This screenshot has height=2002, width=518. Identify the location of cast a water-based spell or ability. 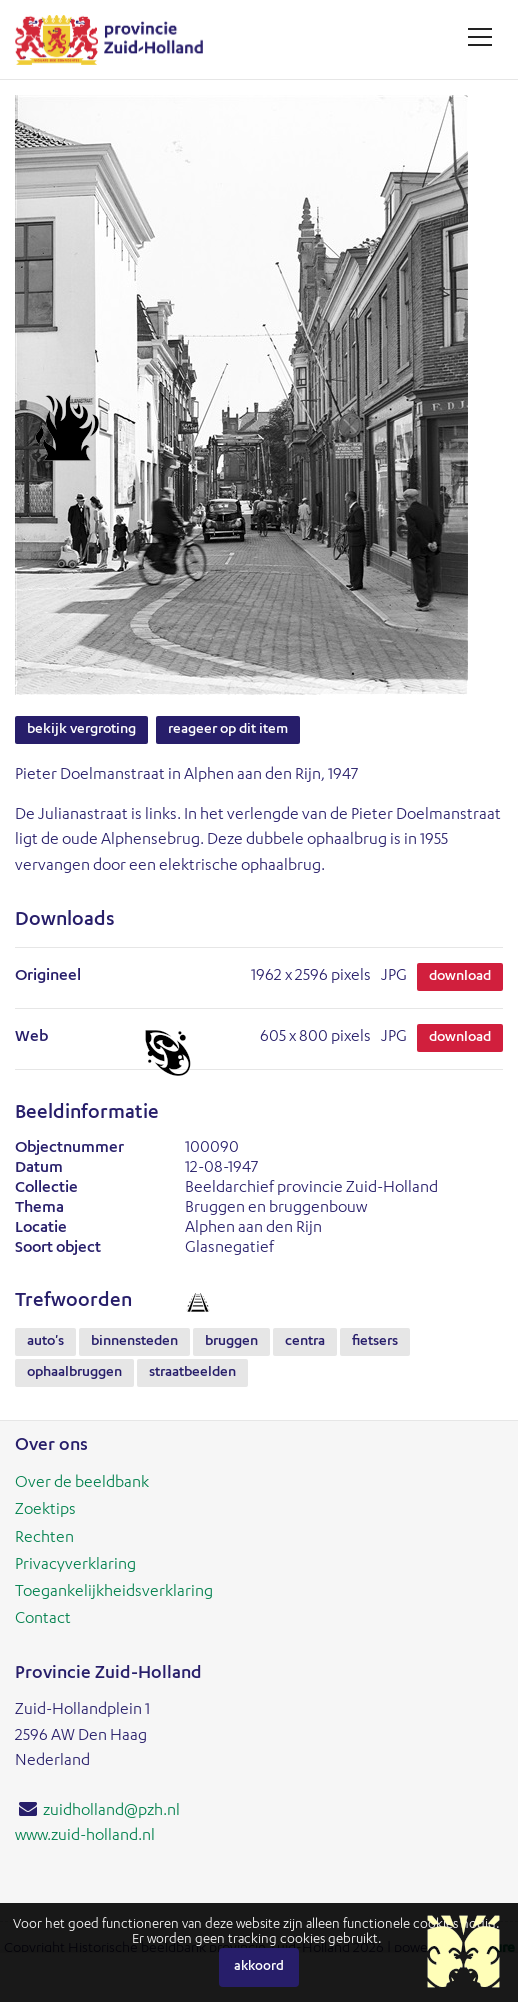
(168, 1053).